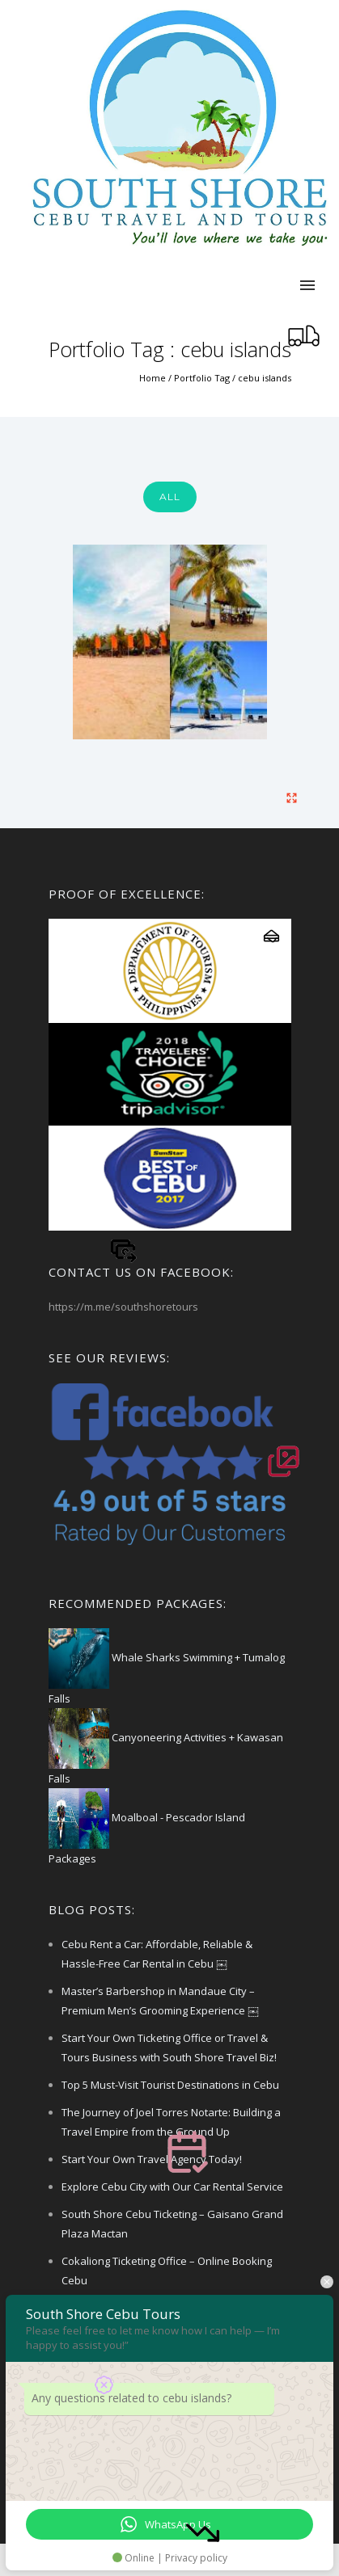 Image resolution: width=339 pixels, height=2576 pixels. I want to click on transfer funds between accounts, so click(123, 1249).